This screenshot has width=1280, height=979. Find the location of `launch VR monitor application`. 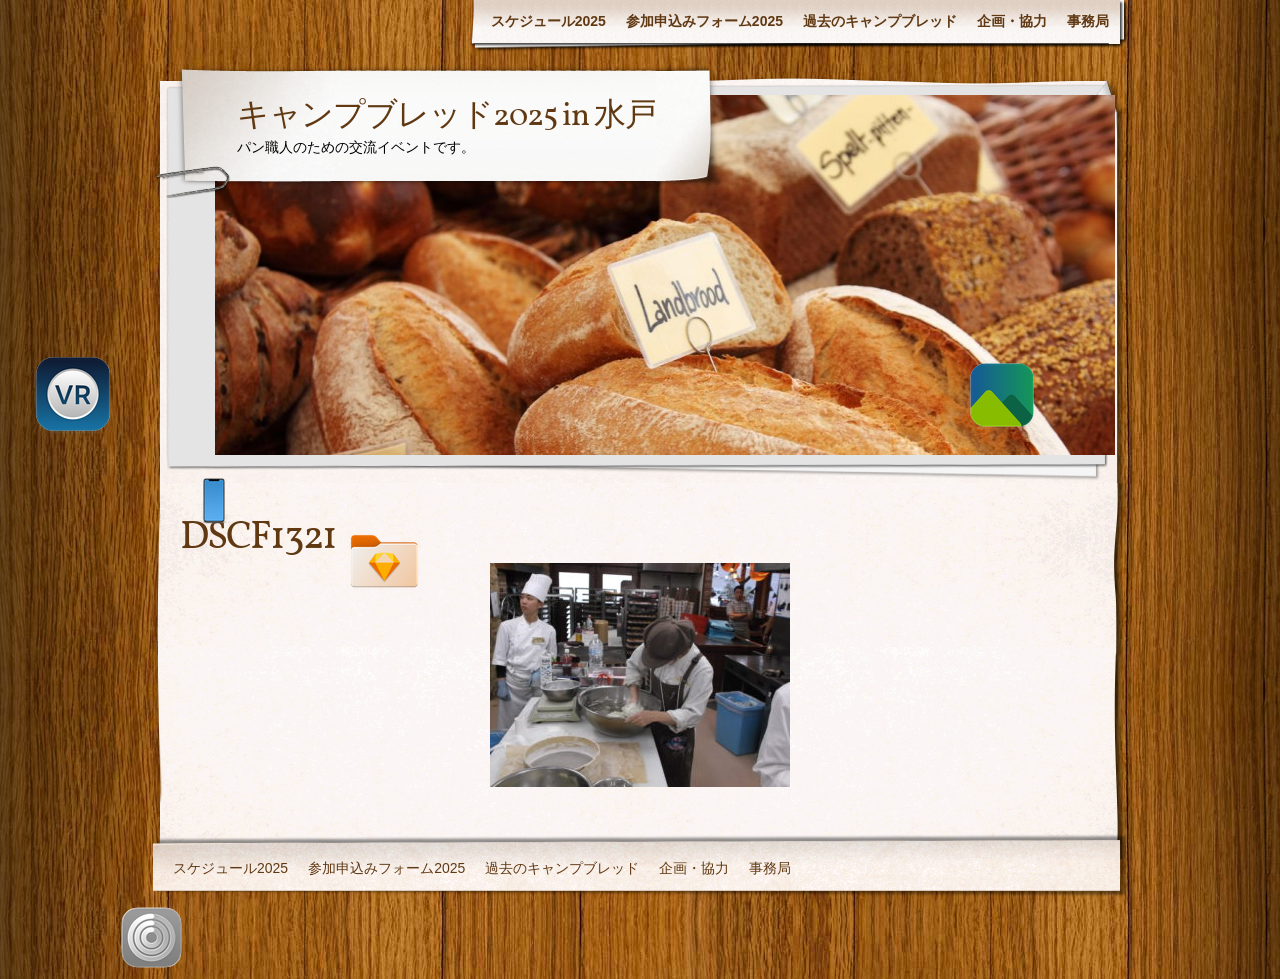

launch VR monitor application is located at coordinates (73, 394).